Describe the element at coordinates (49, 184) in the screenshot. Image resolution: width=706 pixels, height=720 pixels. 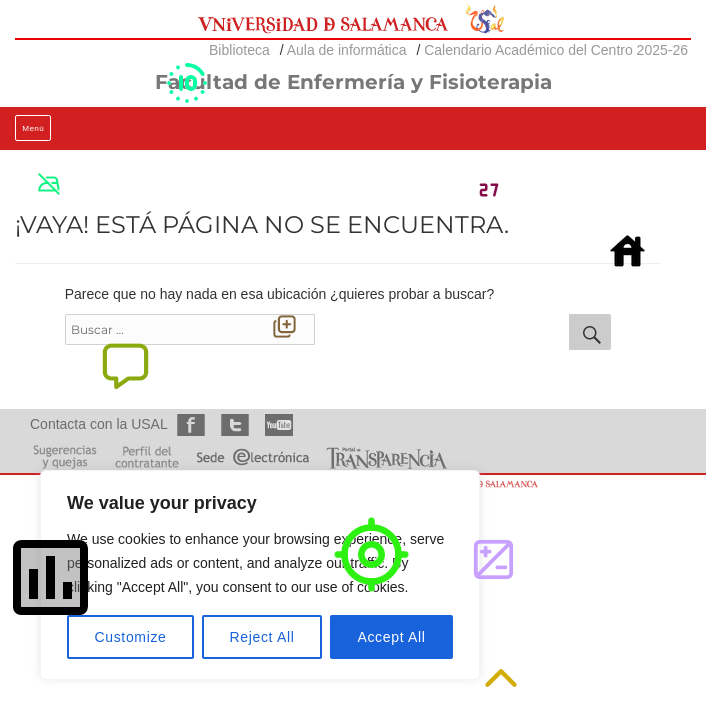
I see `do not iron this item` at that location.